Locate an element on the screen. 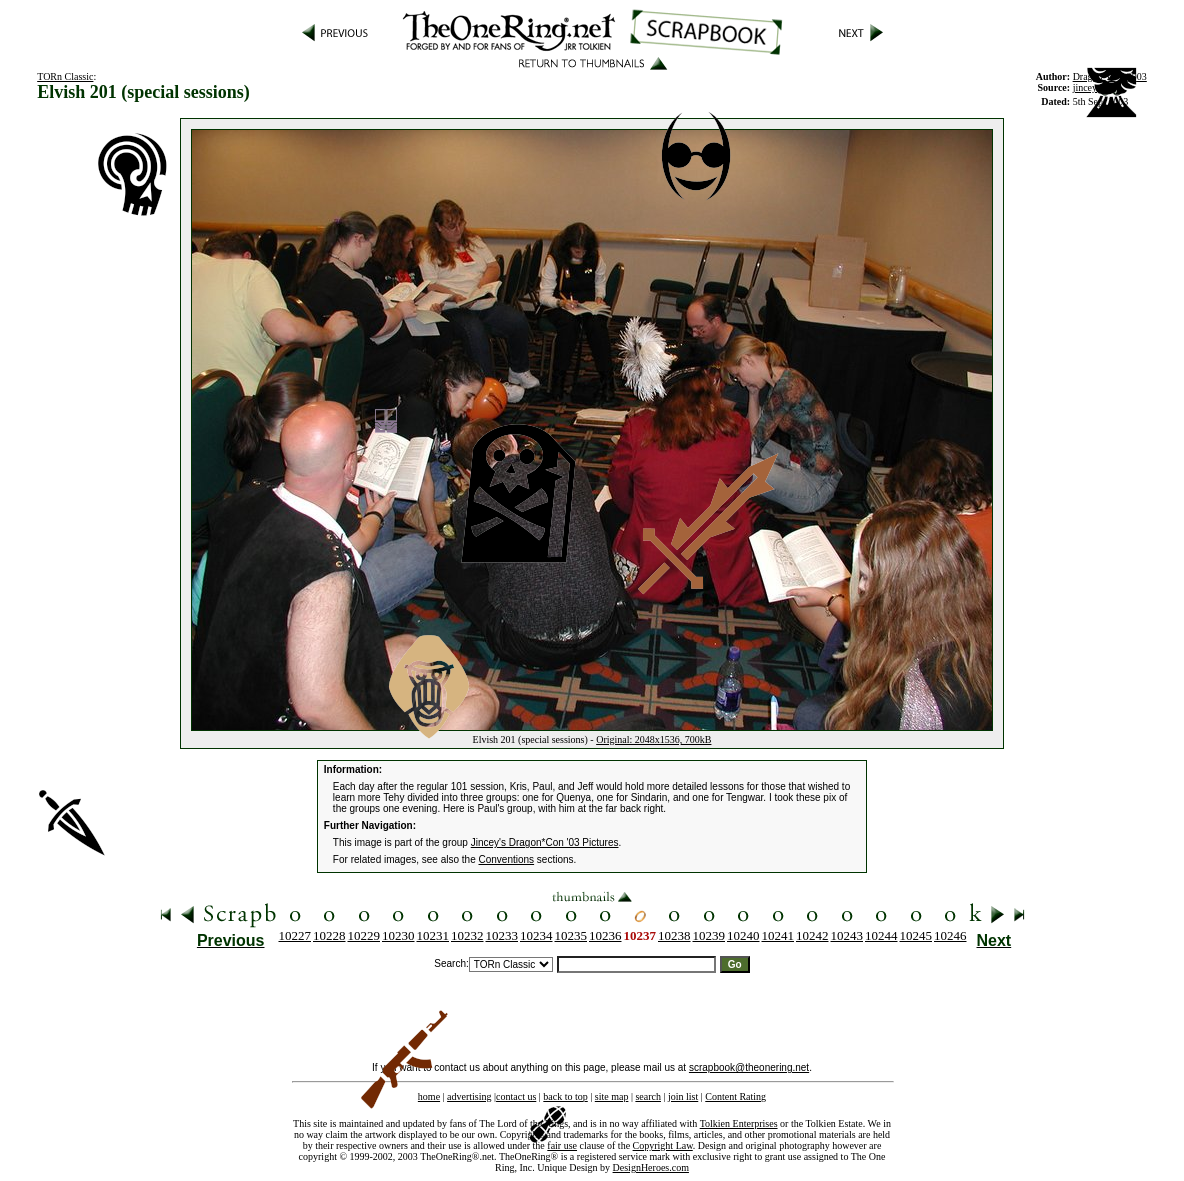 The image size is (1184, 1181). equip a dagger or short blade weapon is located at coordinates (72, 823).